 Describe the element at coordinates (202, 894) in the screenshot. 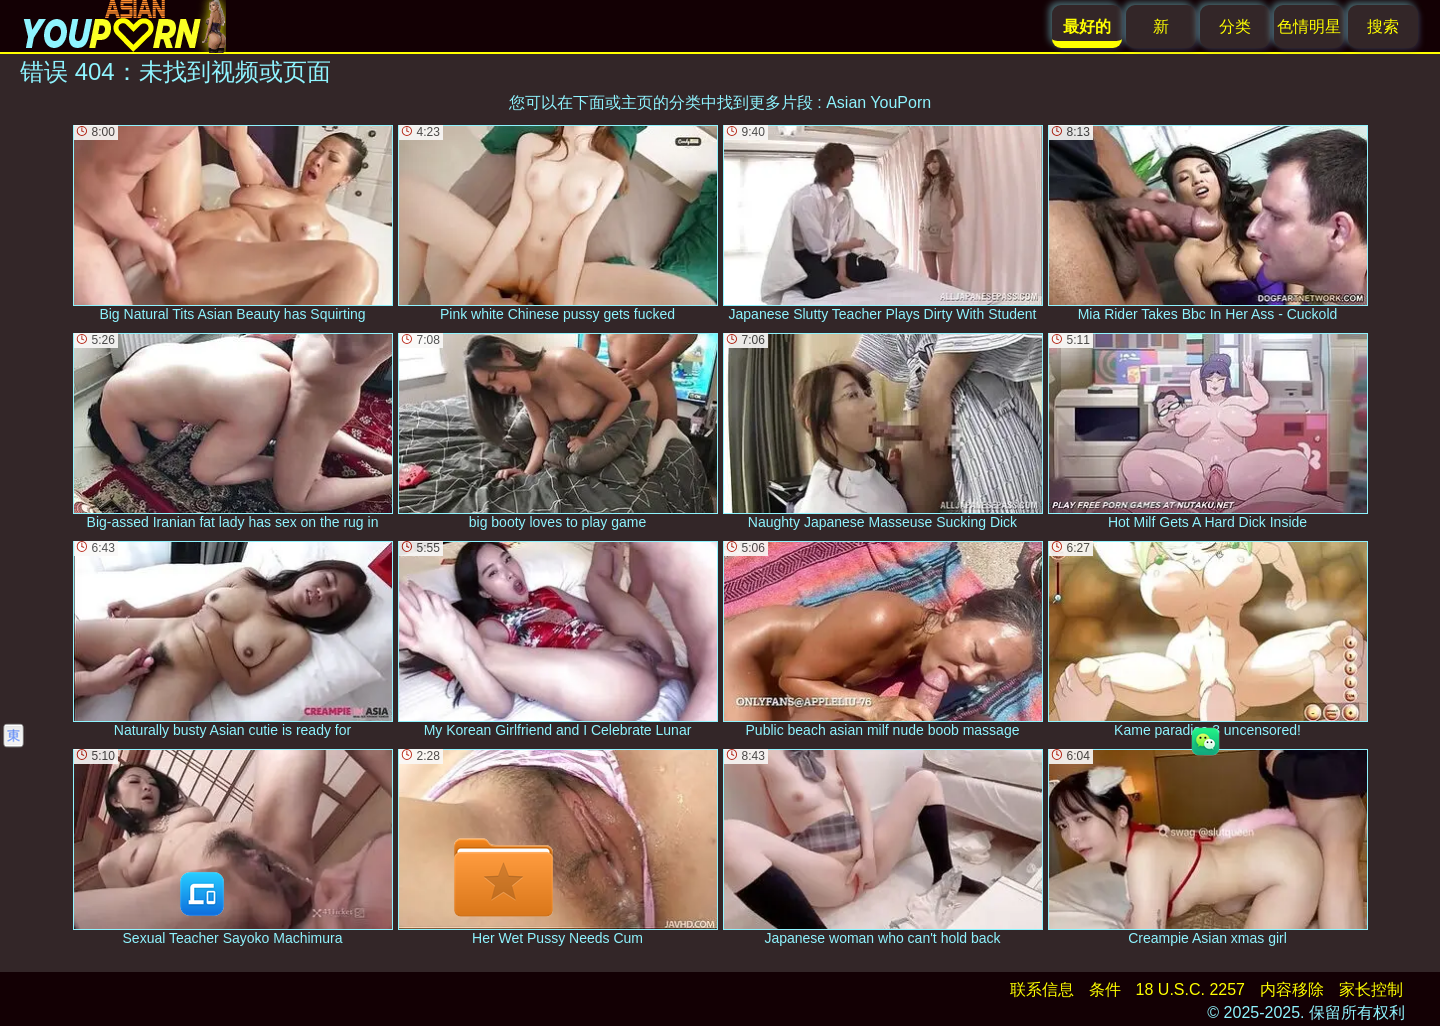

I see `connect and sync devices with zorin connect` at that location.